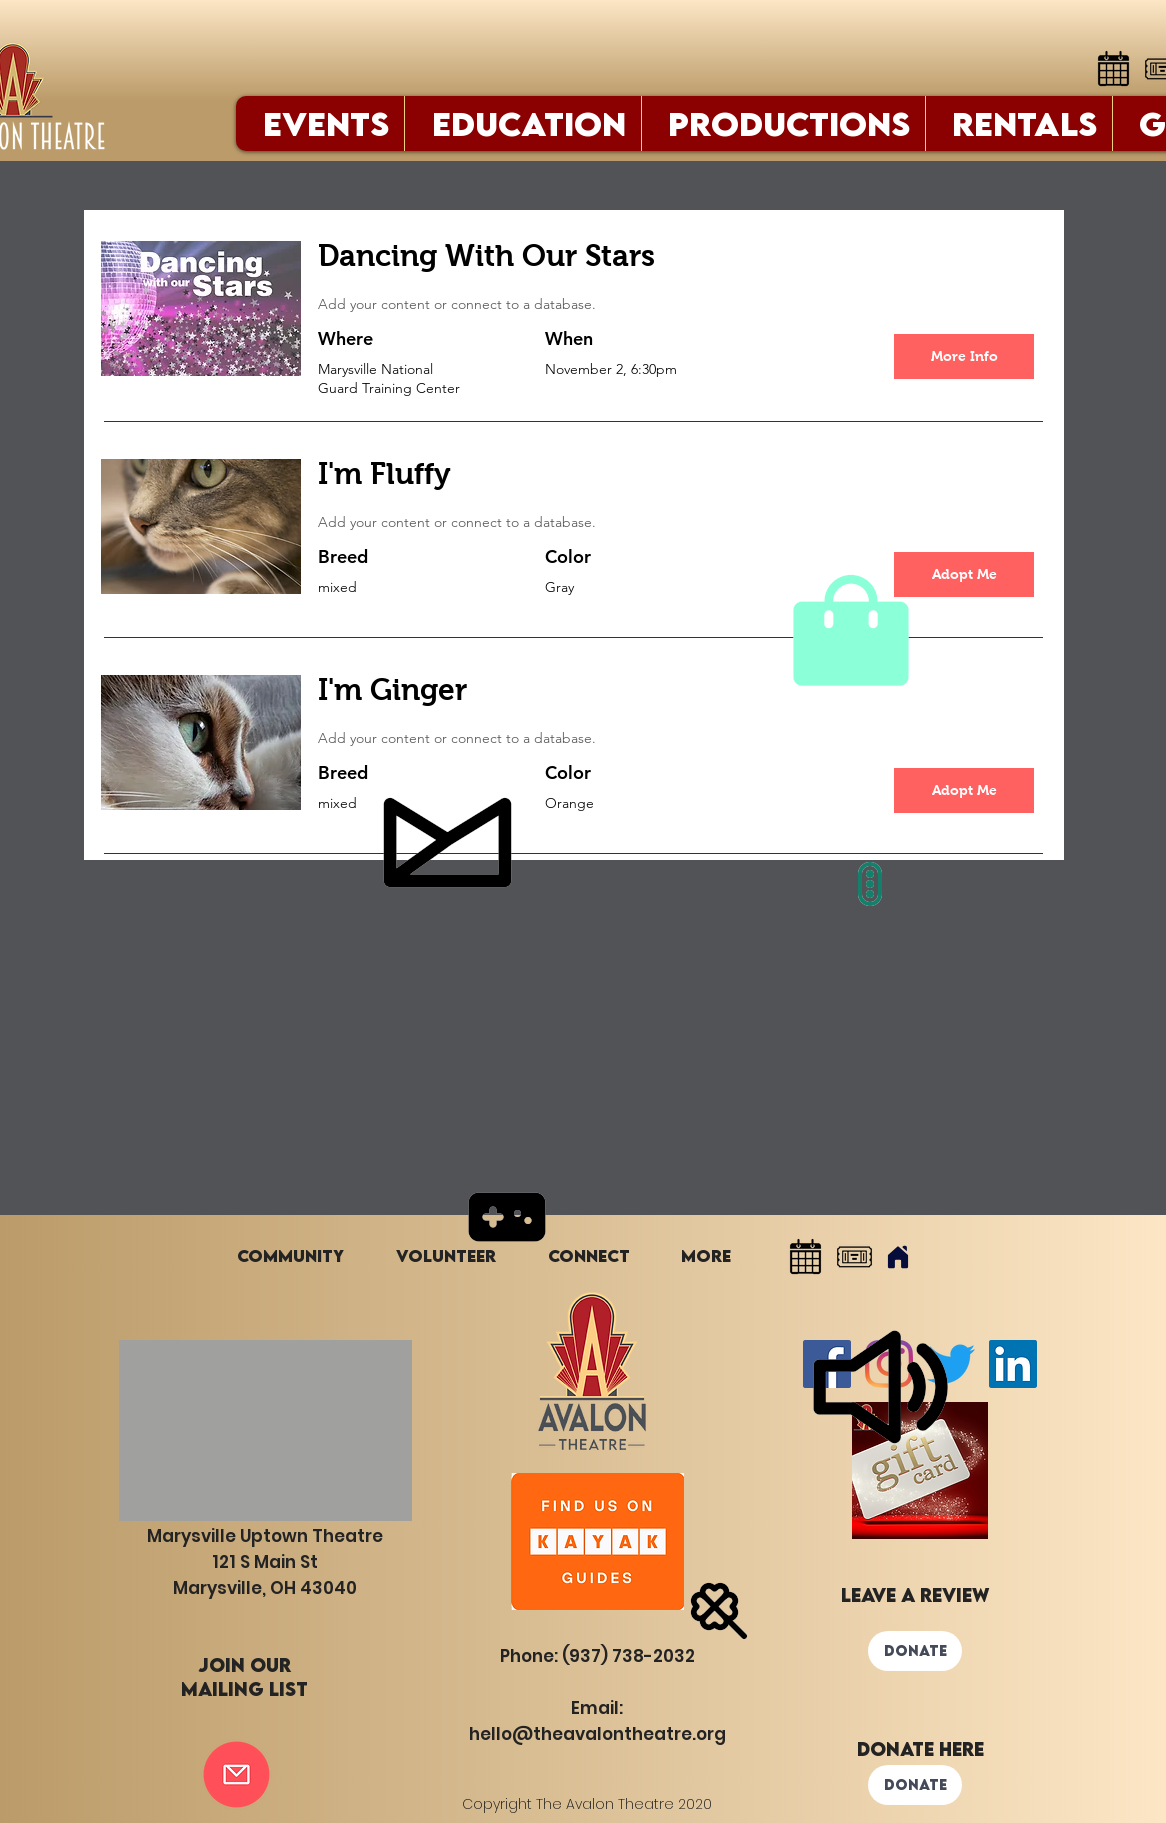  I want to click on campaign monitor logo, so click(447, 842).